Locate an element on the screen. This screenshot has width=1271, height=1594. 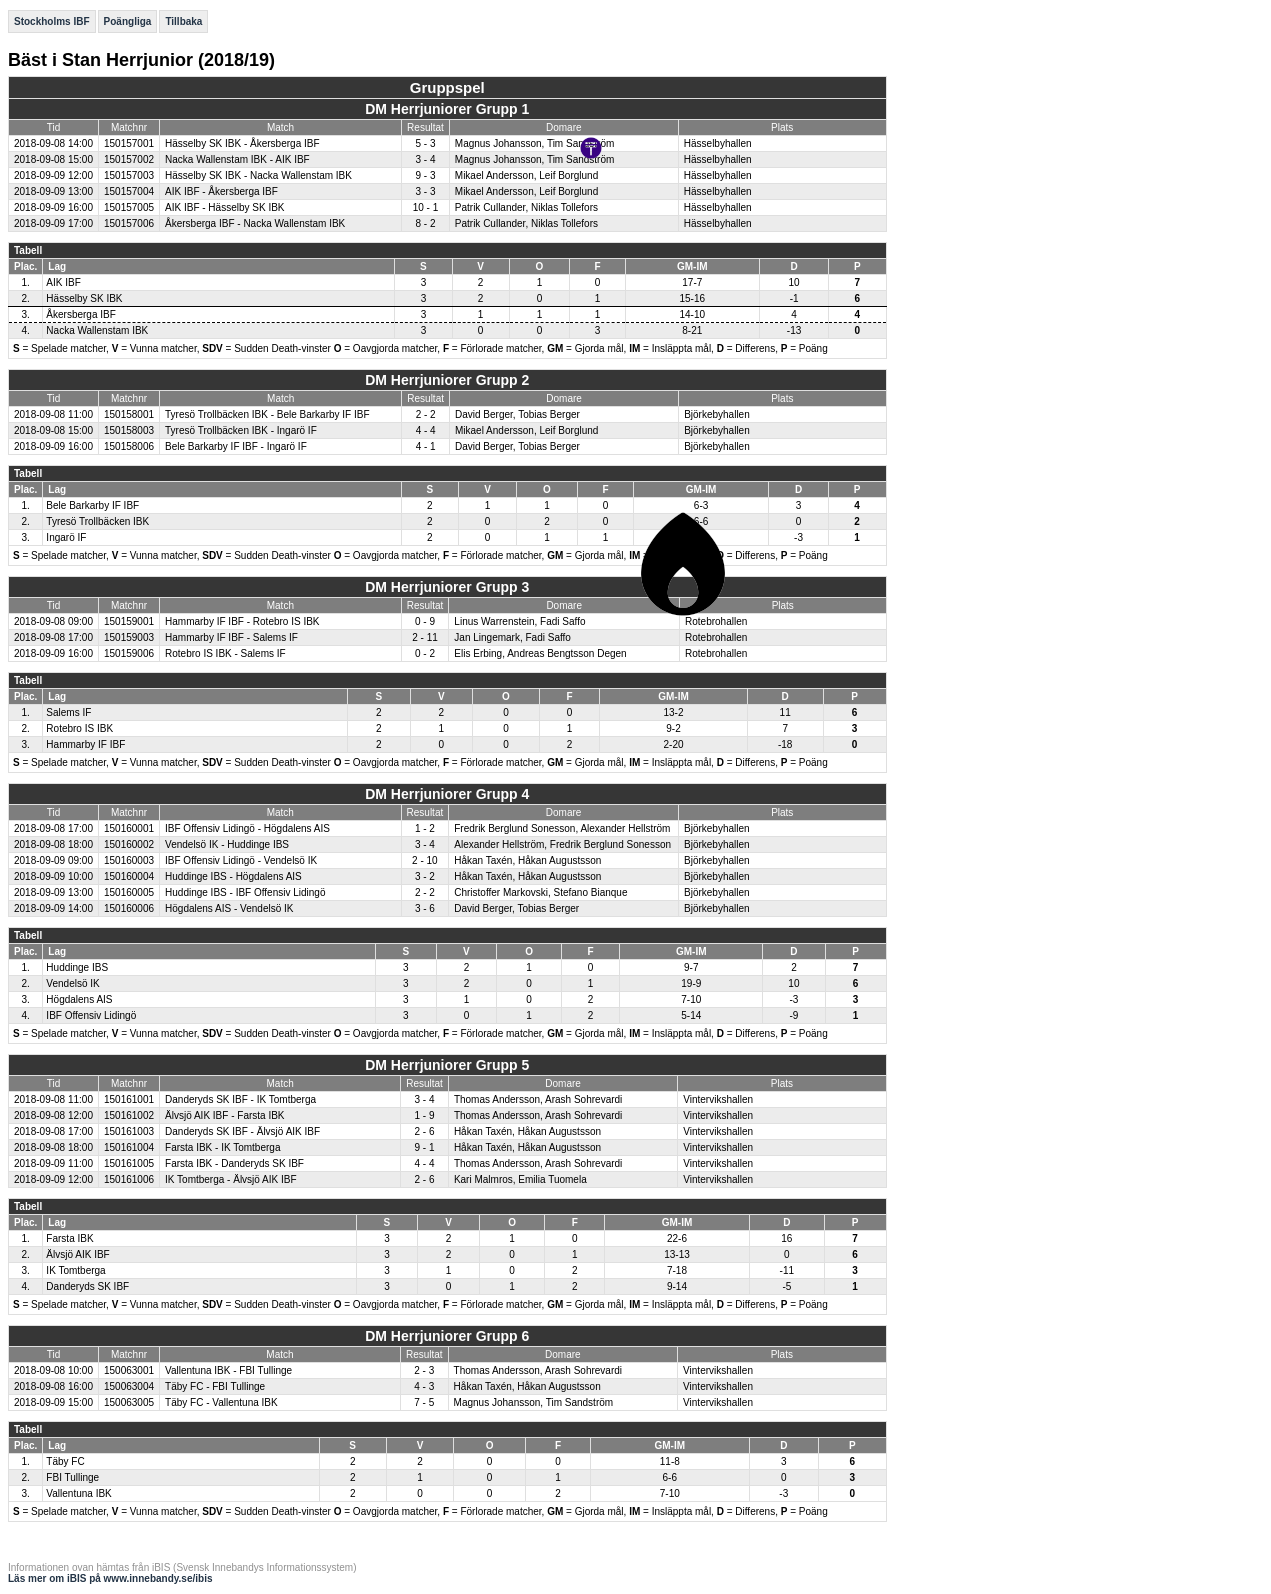
indicates trending or hot content is located at coordinates (683, 566).